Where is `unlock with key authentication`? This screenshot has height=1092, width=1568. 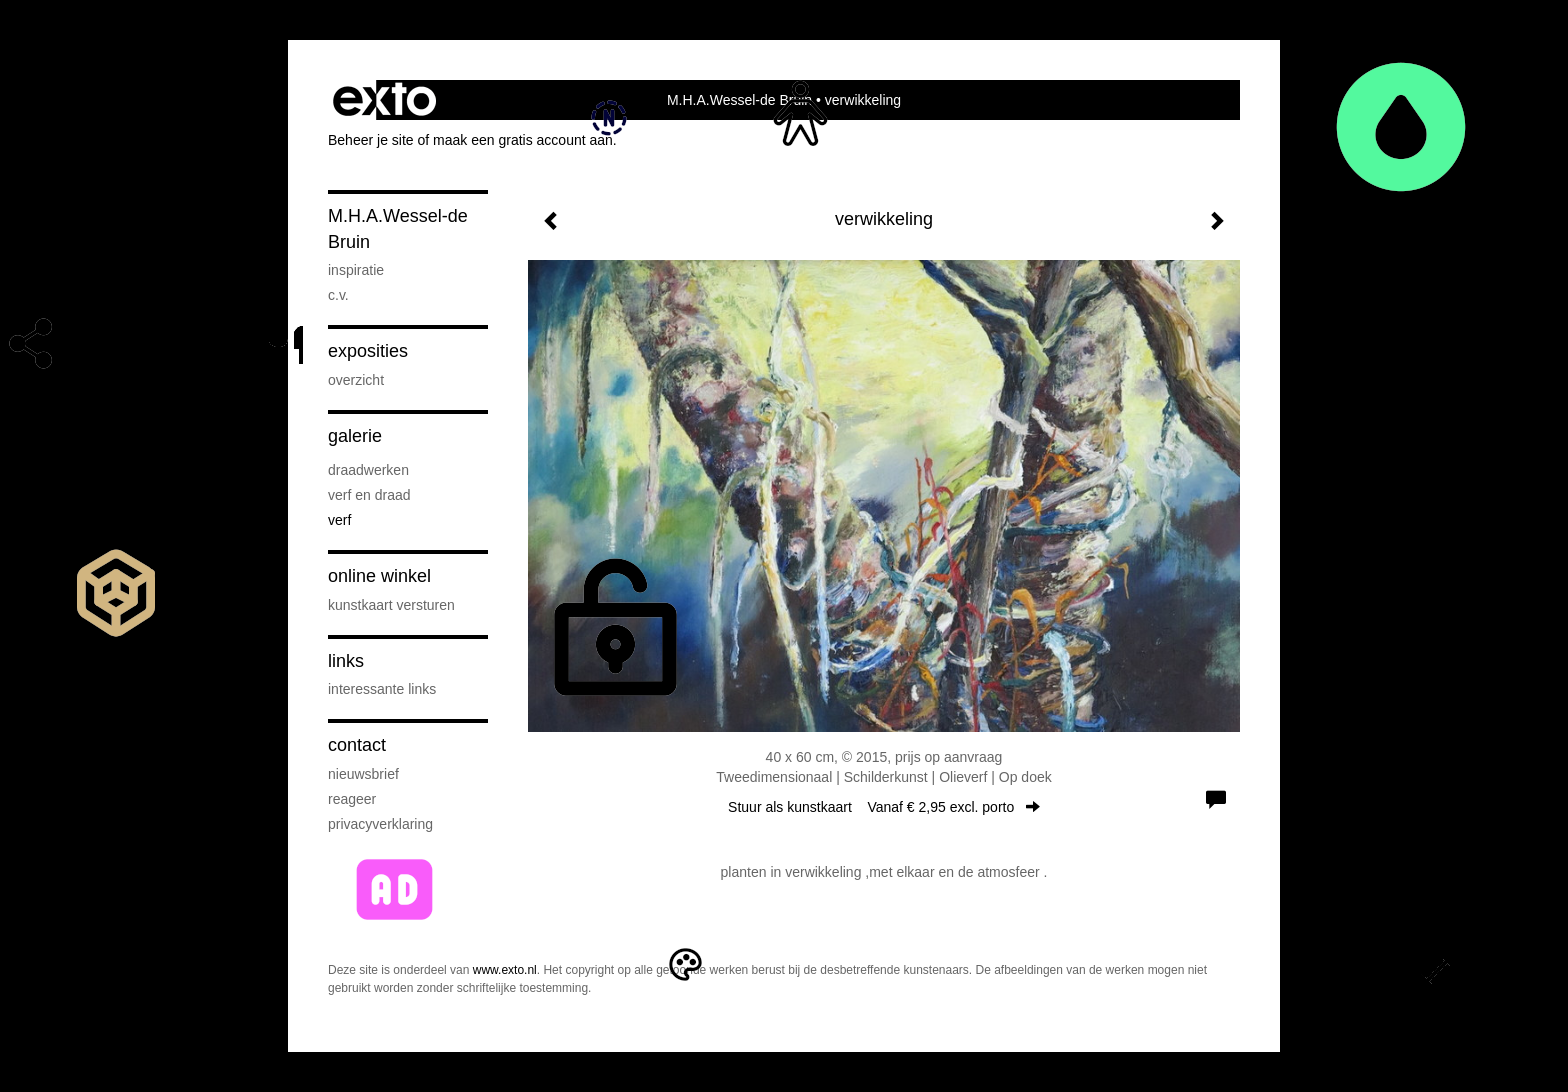 unlock with key authentication is located at coordinates (615, 634).